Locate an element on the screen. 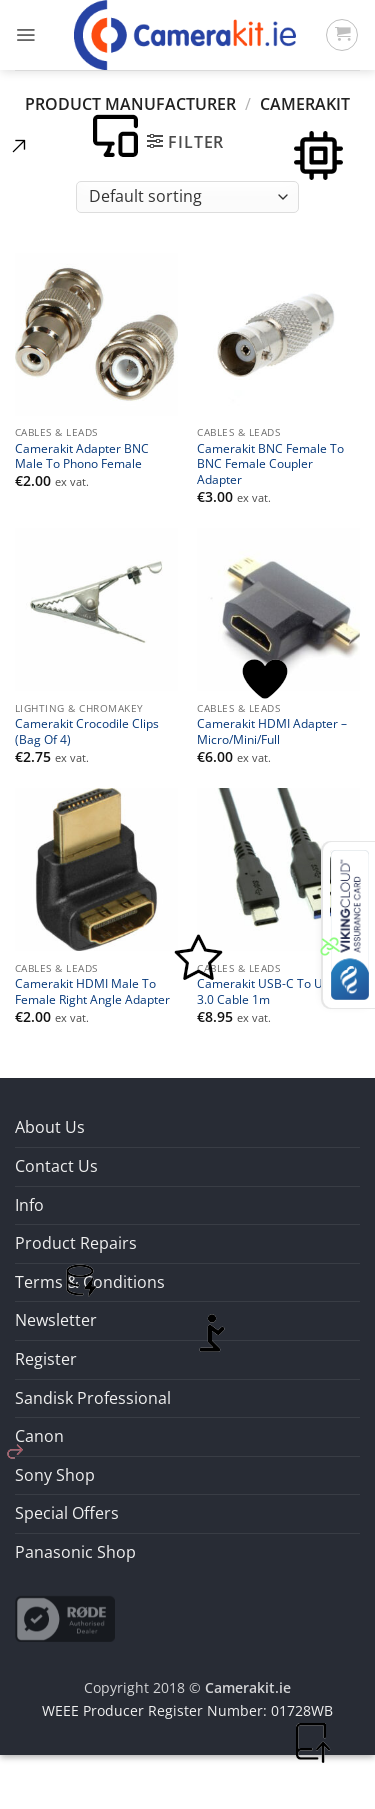 This screenshot has width=375, height=1809. redo the last undone action is located at coordinates (15, 1452).